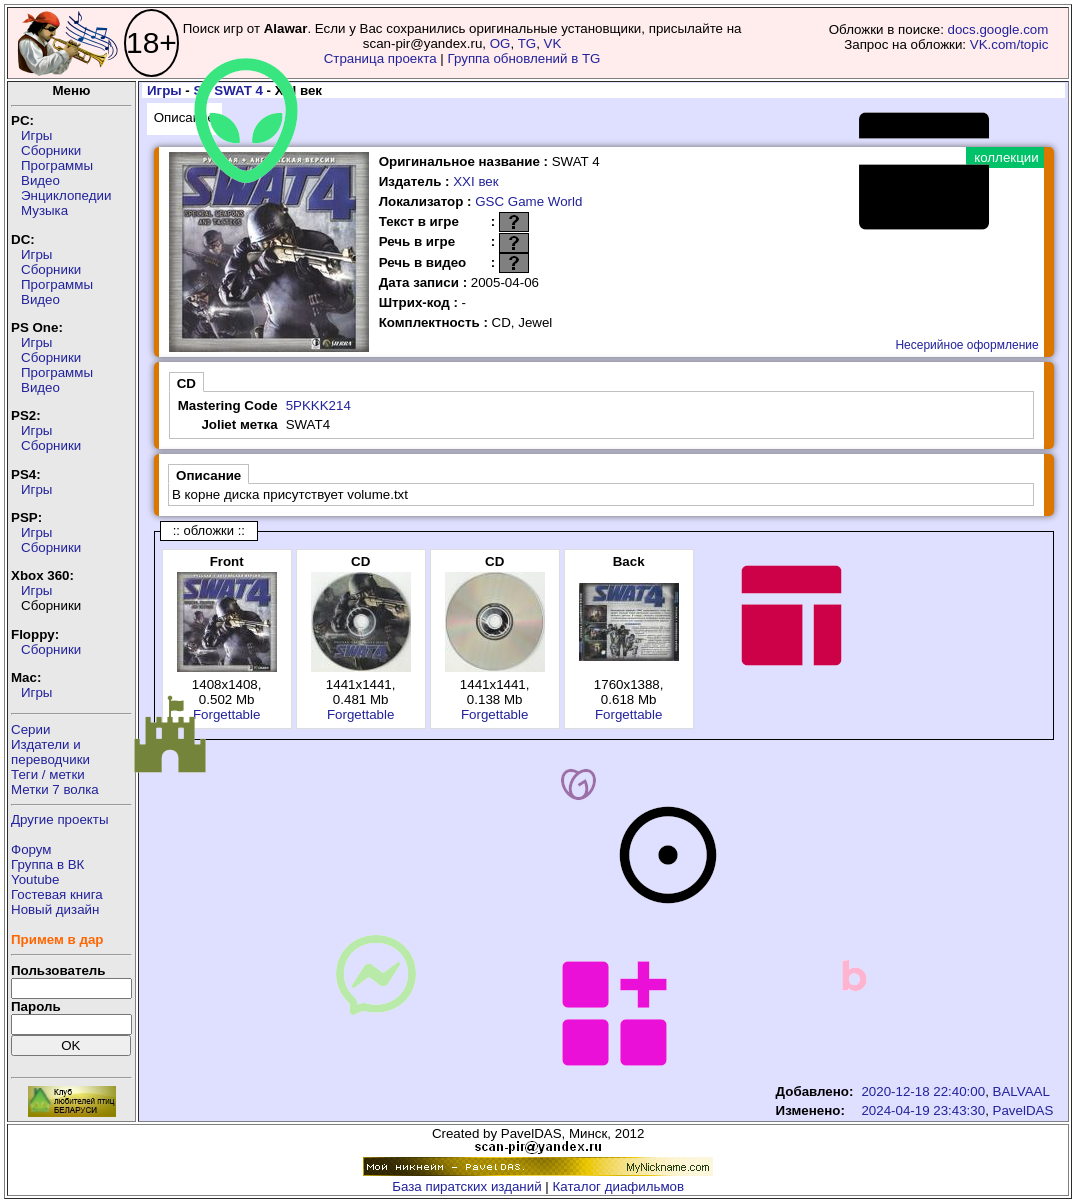 This screenshot has height=1203, width=1072. I want to click on indicates sci-fi or extraterrestrial content, so click(246, 119).